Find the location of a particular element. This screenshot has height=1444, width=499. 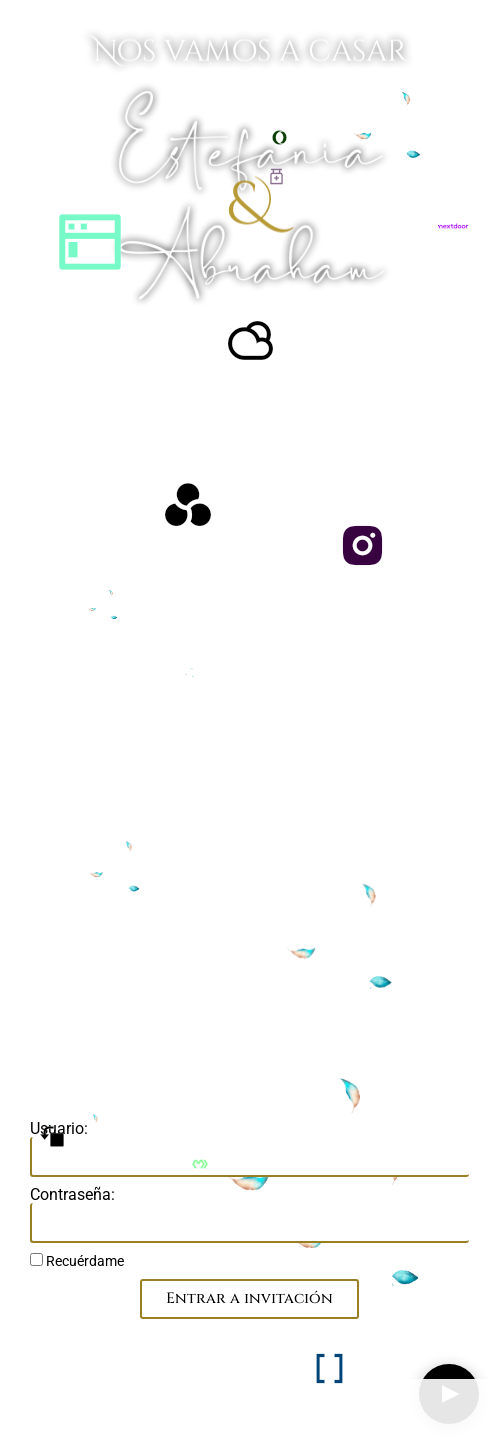

open terminal or command line interface is located at coordinates (90, 242).